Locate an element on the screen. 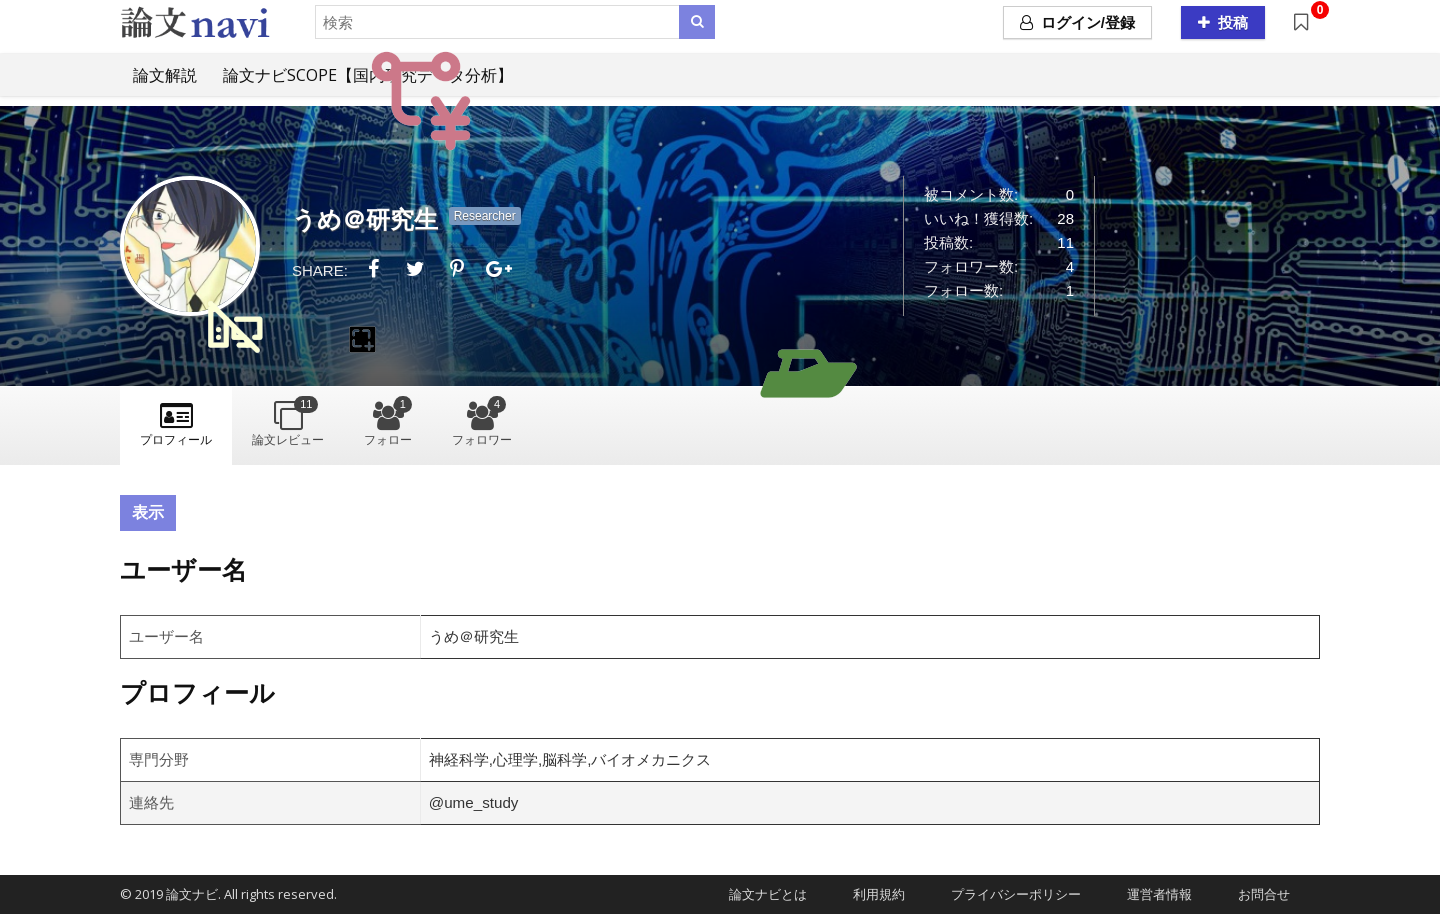 The image size is (1440, 914). add to current selection is located at coordinates (362, 339).